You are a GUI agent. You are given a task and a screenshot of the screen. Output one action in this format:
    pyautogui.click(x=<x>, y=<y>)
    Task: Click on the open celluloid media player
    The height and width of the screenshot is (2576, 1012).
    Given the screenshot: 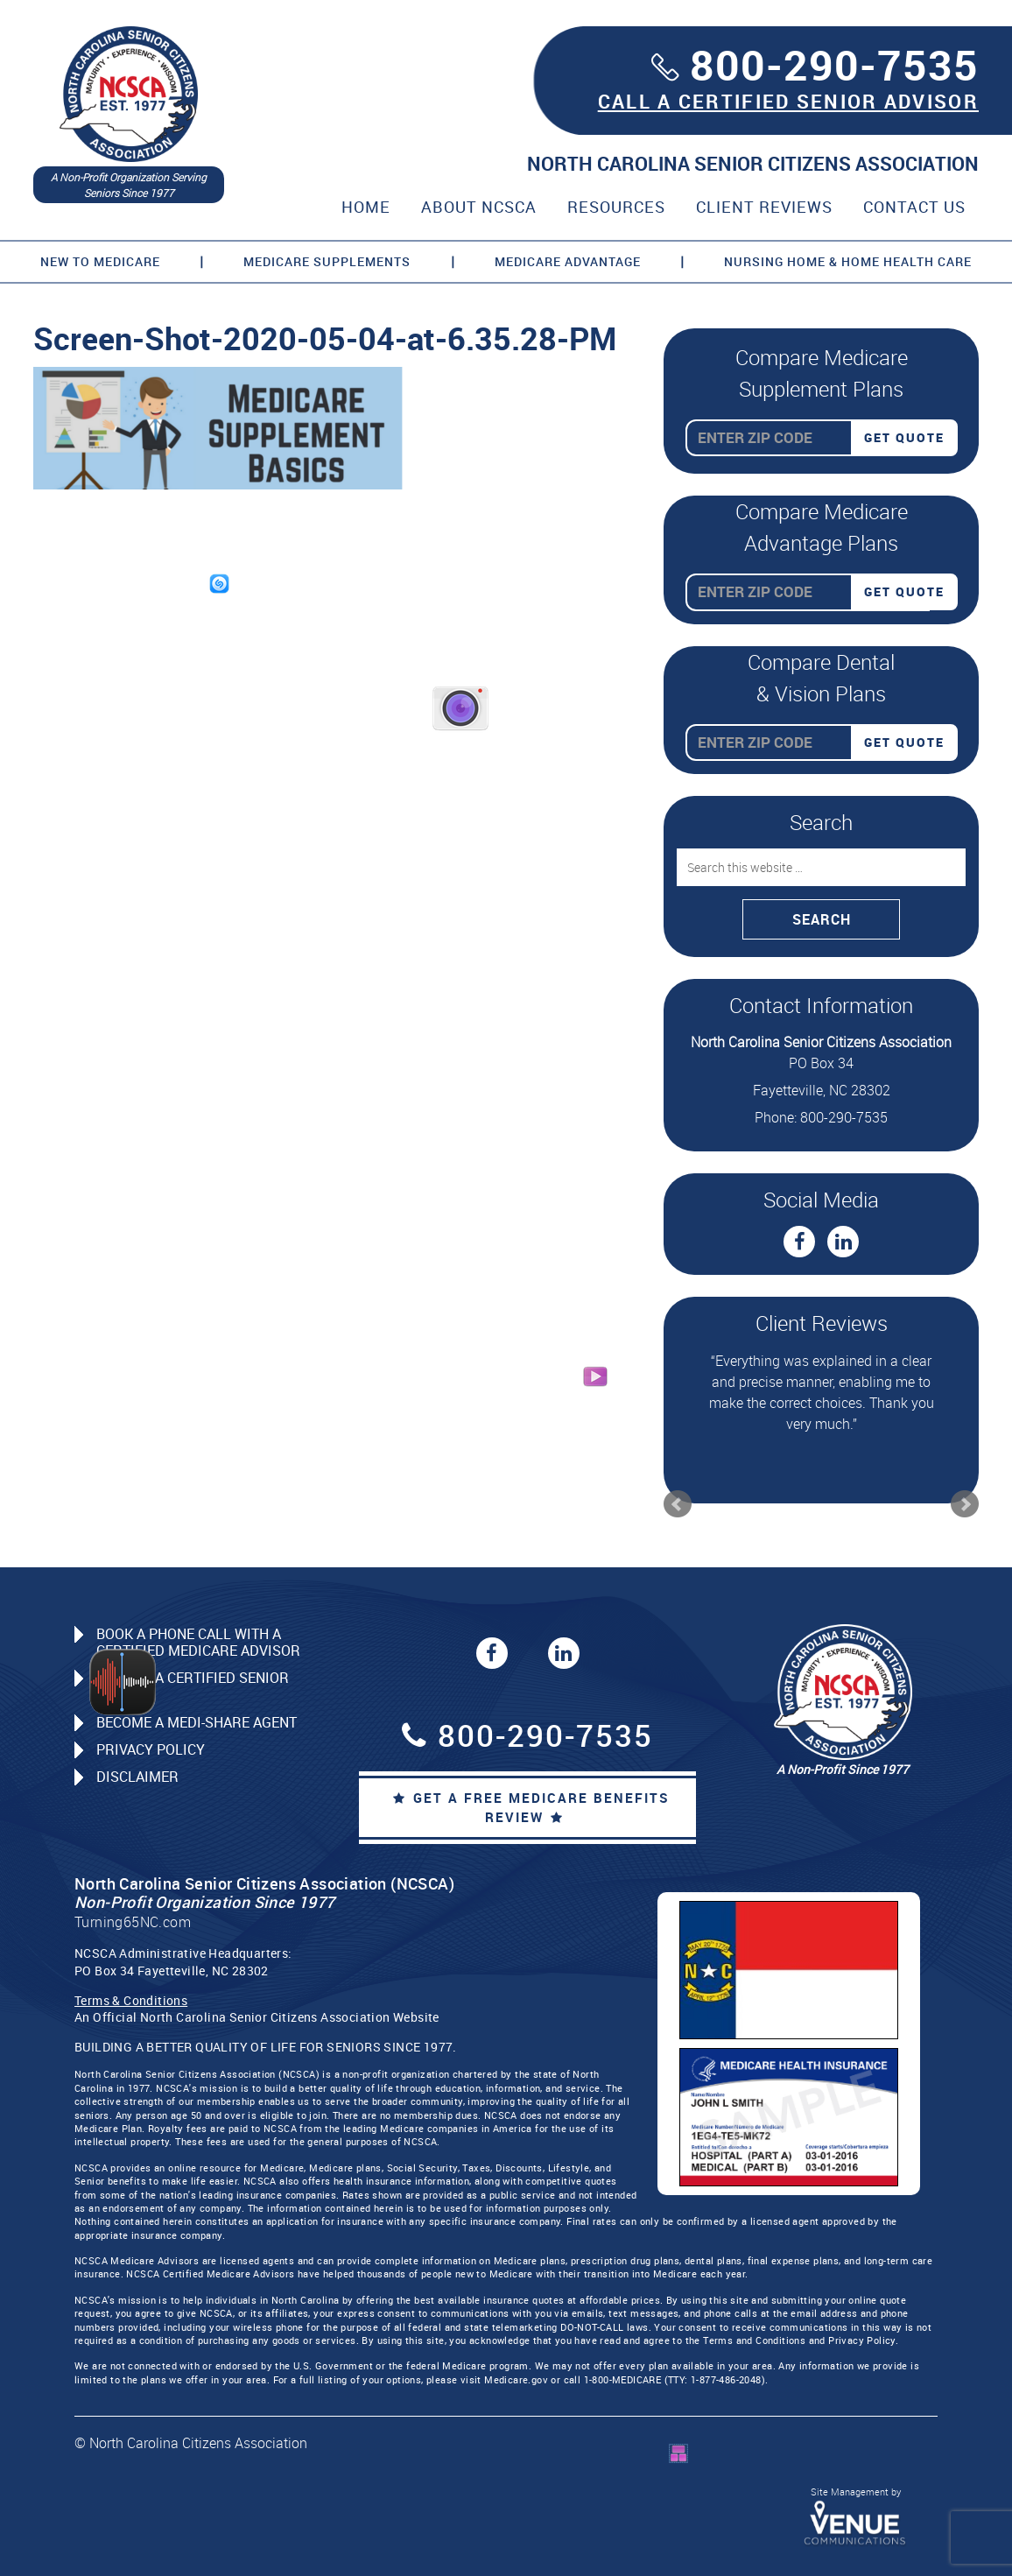 What is the action you would take?
    pyautogui.click(x=595, y=1376)
    